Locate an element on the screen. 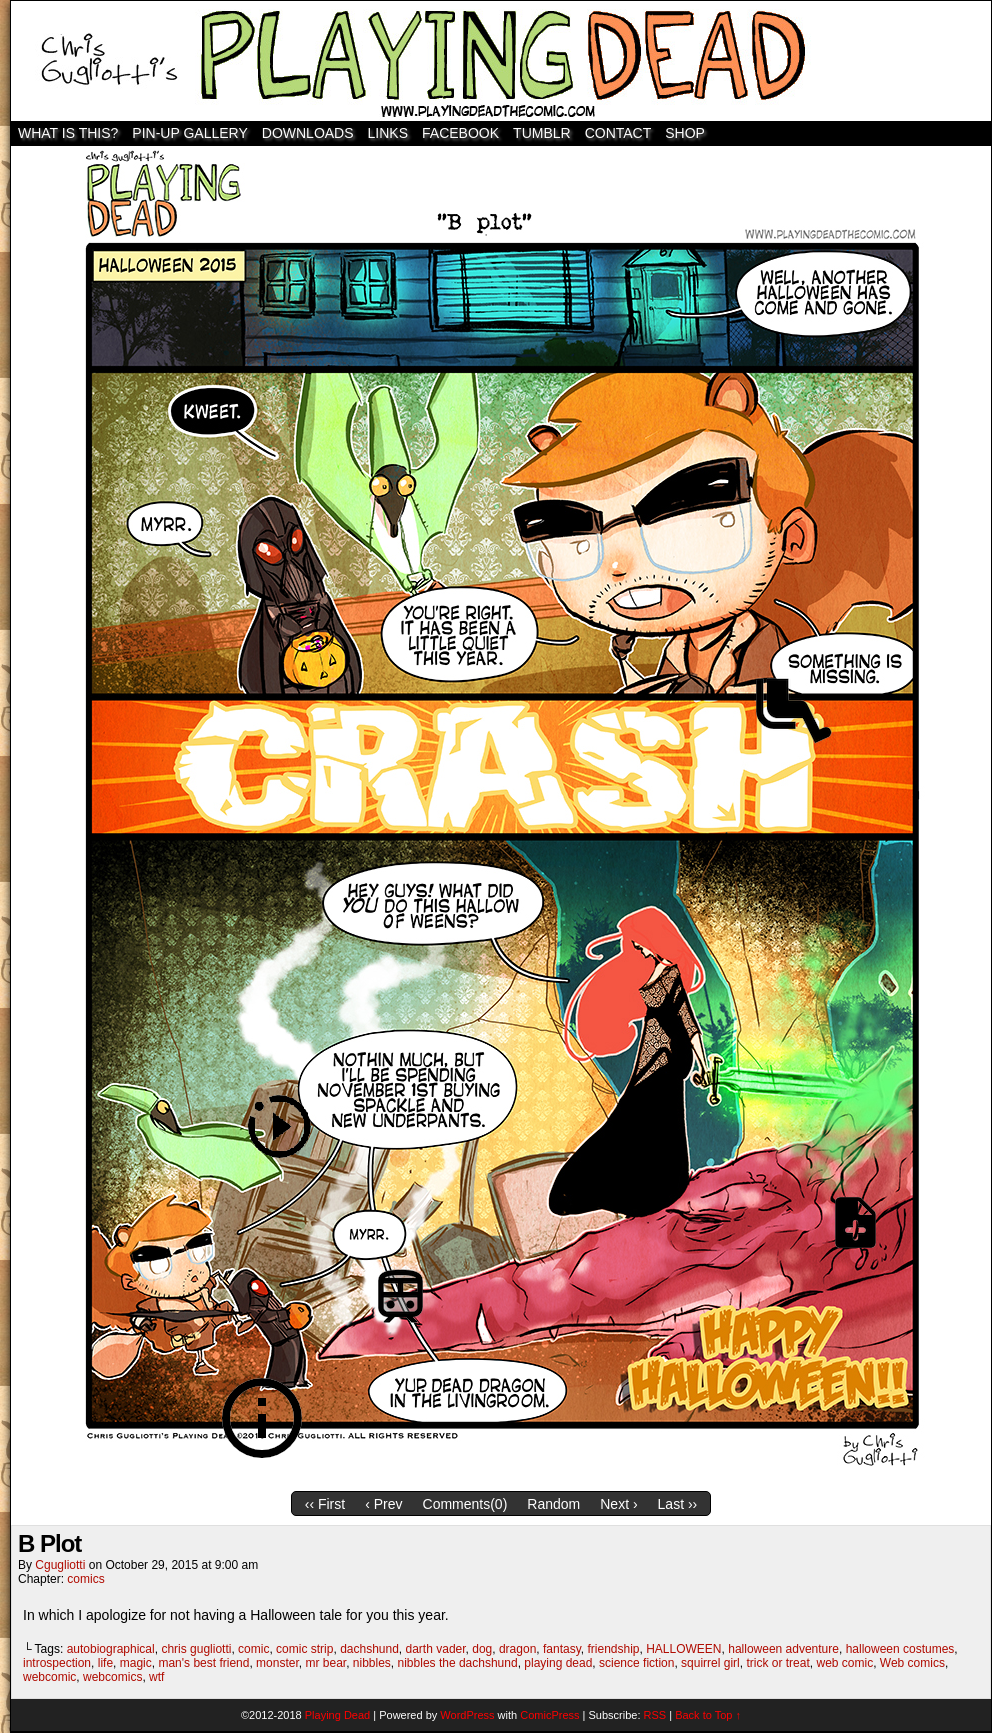 The height and width of the screenshot is (1733, 992). view train schedules or routes is located at coordinates (400, 1297).